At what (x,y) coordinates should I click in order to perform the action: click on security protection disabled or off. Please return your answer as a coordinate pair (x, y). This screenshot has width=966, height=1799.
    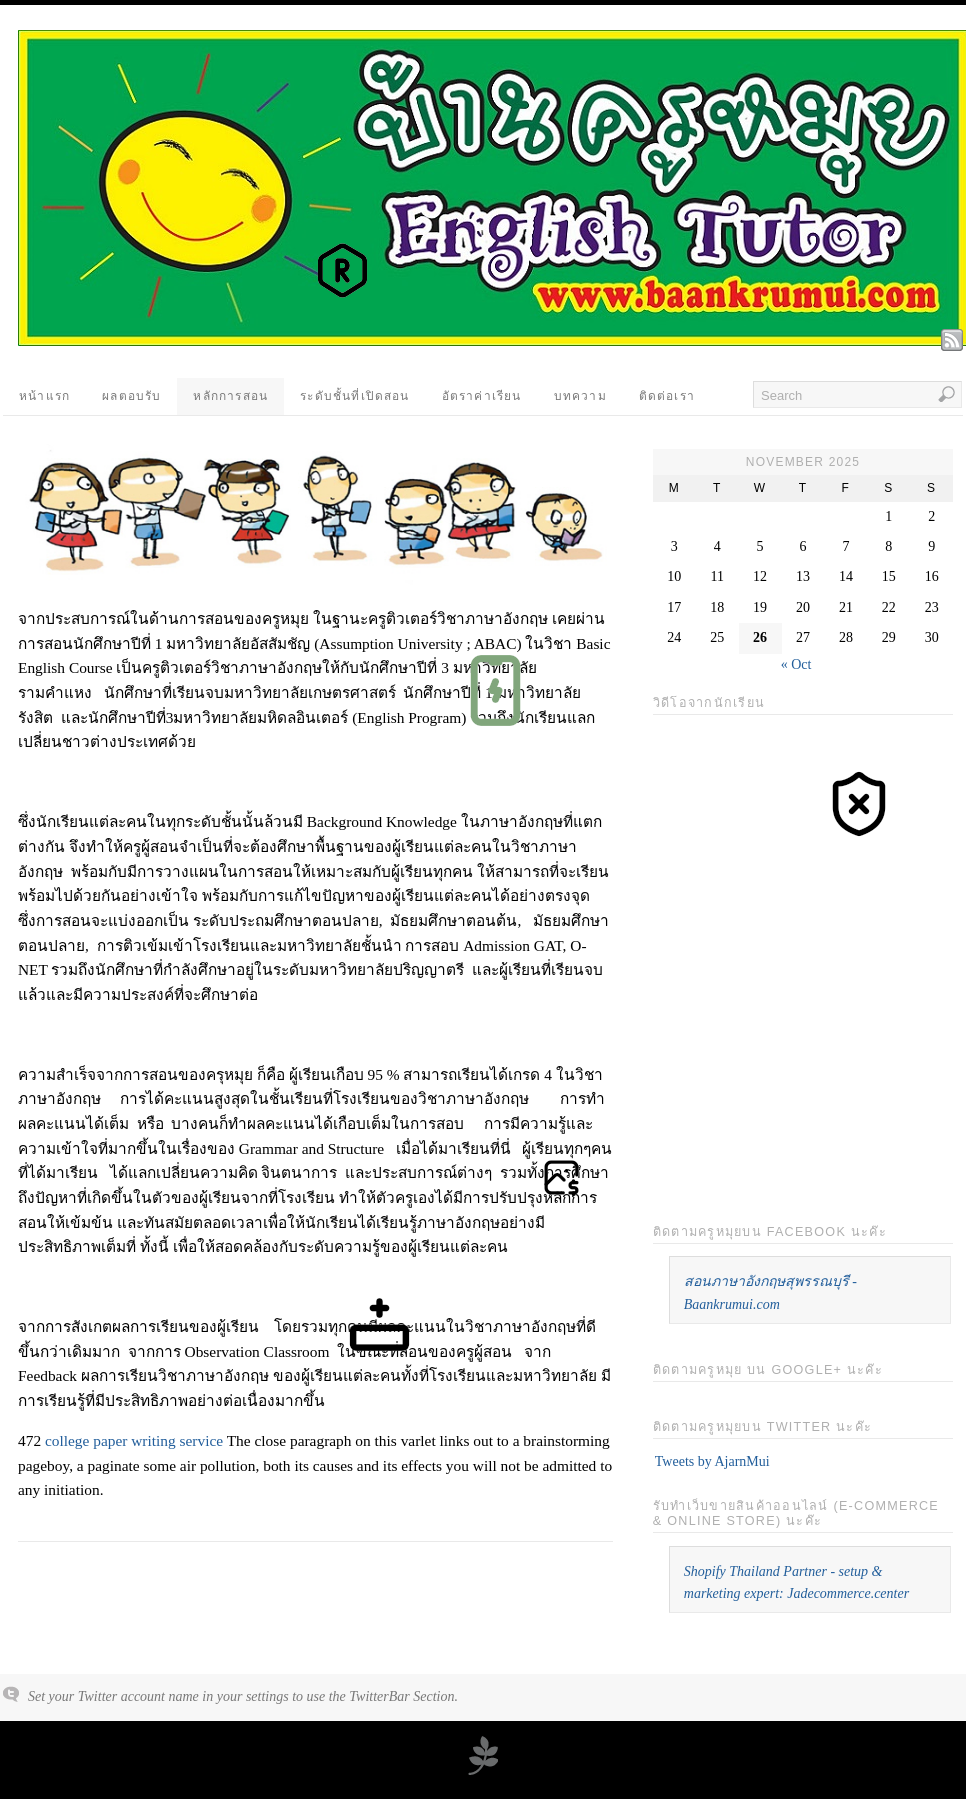
    Looking at the image, I should click on (859, 804).